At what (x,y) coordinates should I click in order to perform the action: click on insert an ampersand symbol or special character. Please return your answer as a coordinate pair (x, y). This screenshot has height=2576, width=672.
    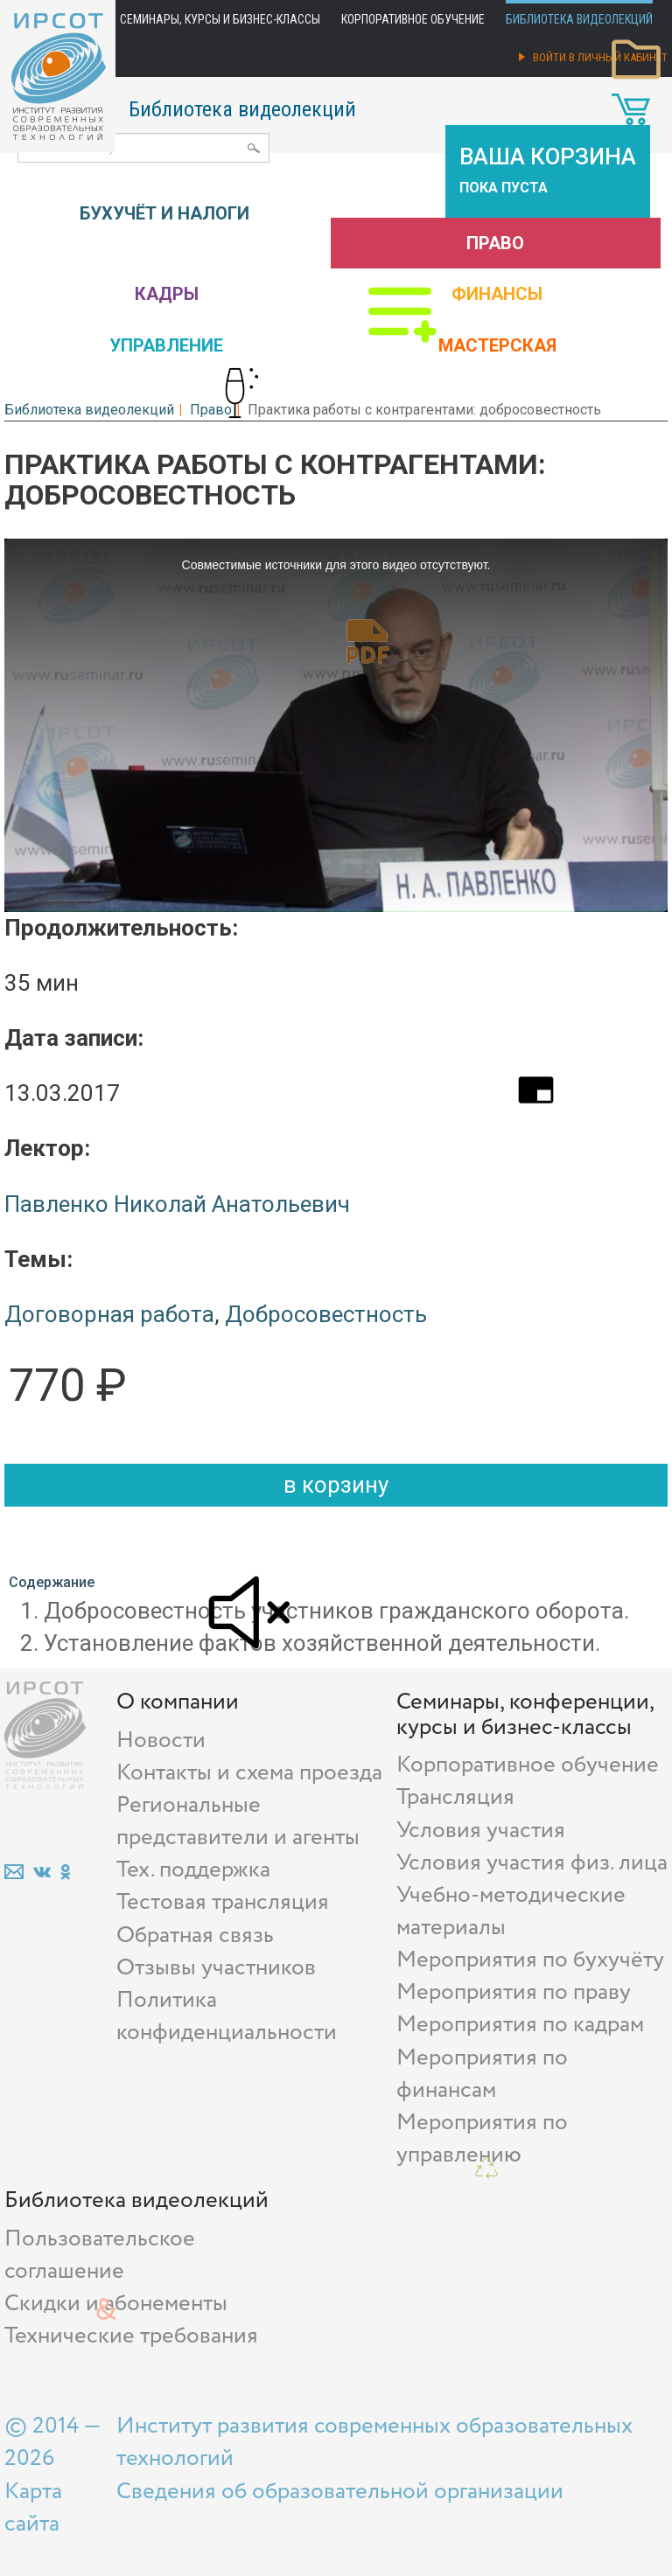
    Looking at the image, I should click on (106, 2308).